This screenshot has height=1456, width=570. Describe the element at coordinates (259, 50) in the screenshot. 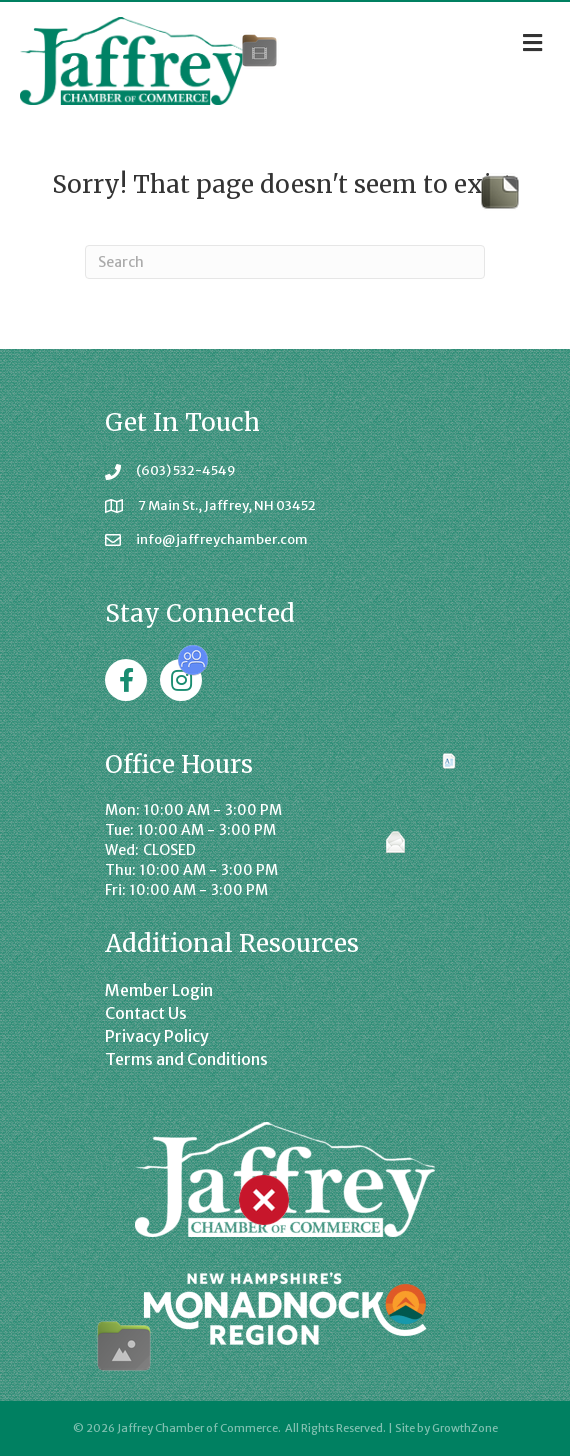

I see `open your videos folder` at that location.